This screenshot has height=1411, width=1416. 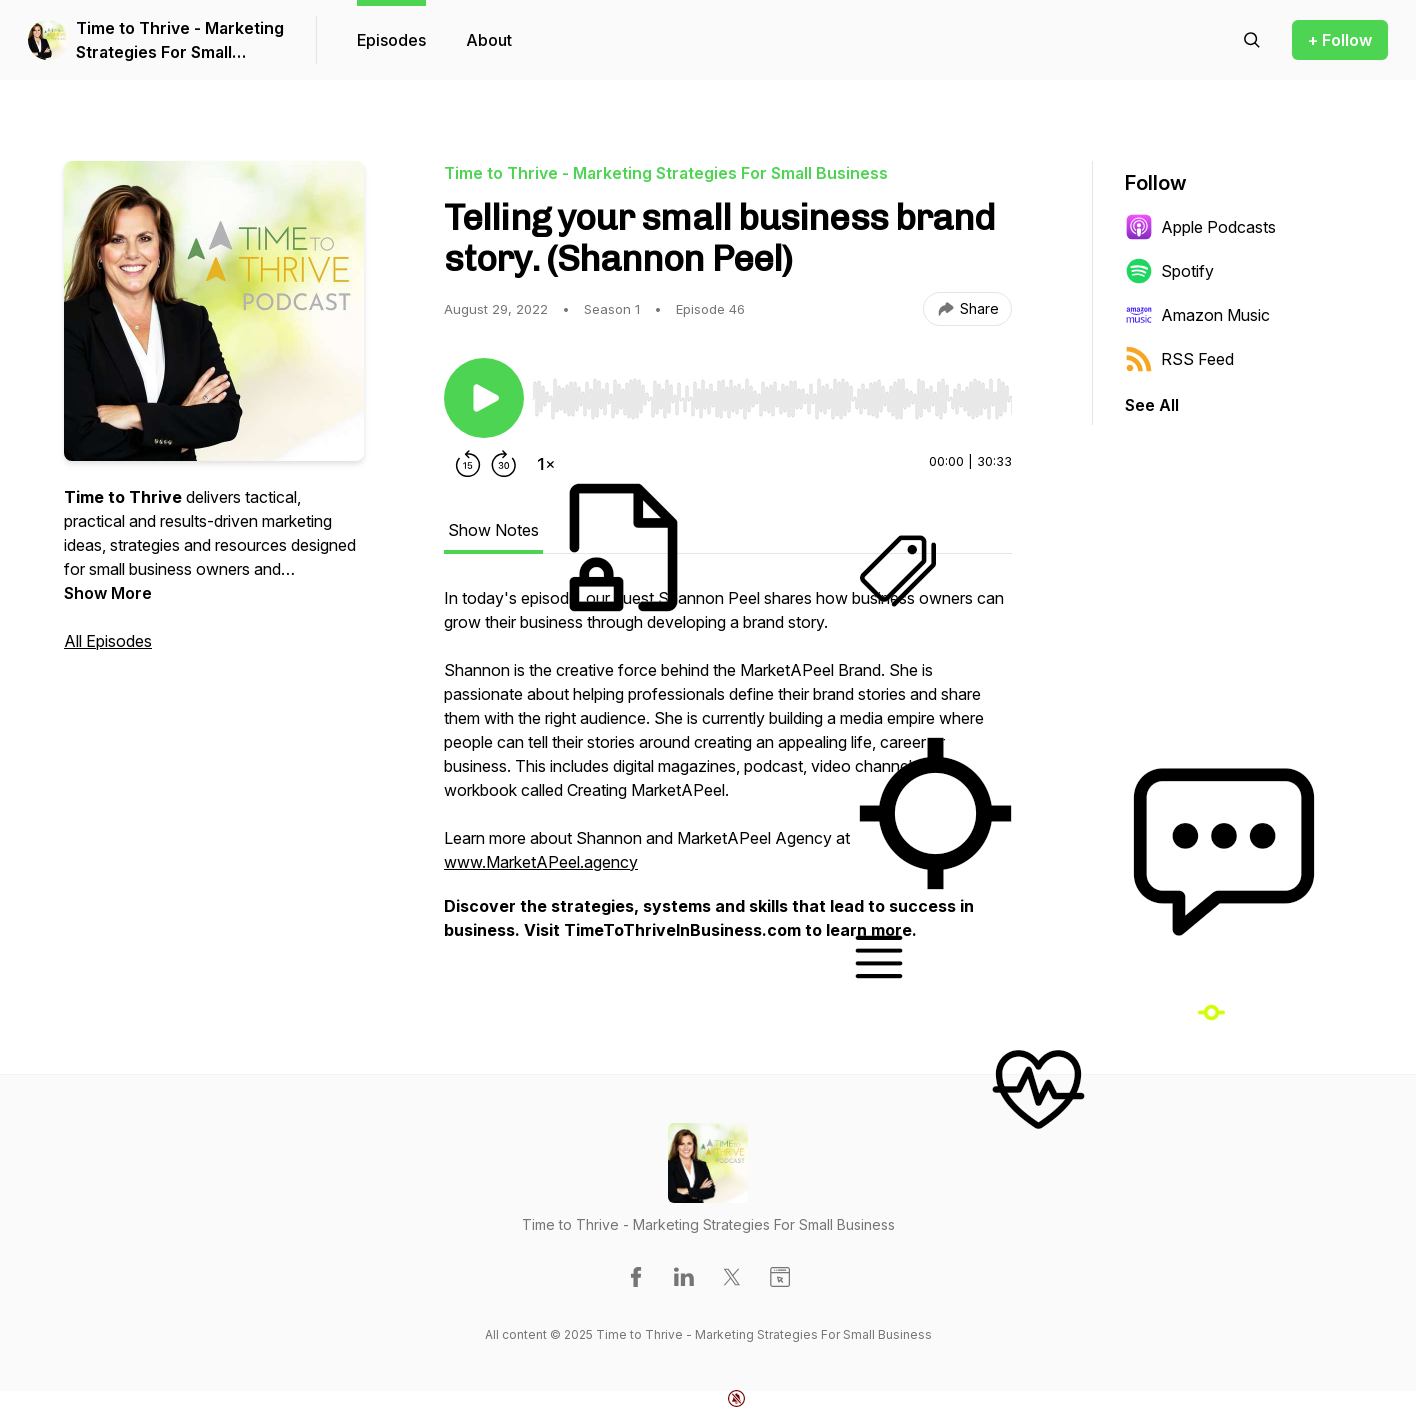 What do you see at coordinates (623, 547) in the screenshot?
I see `access a password-protected file` at bounding box center [623, 547].